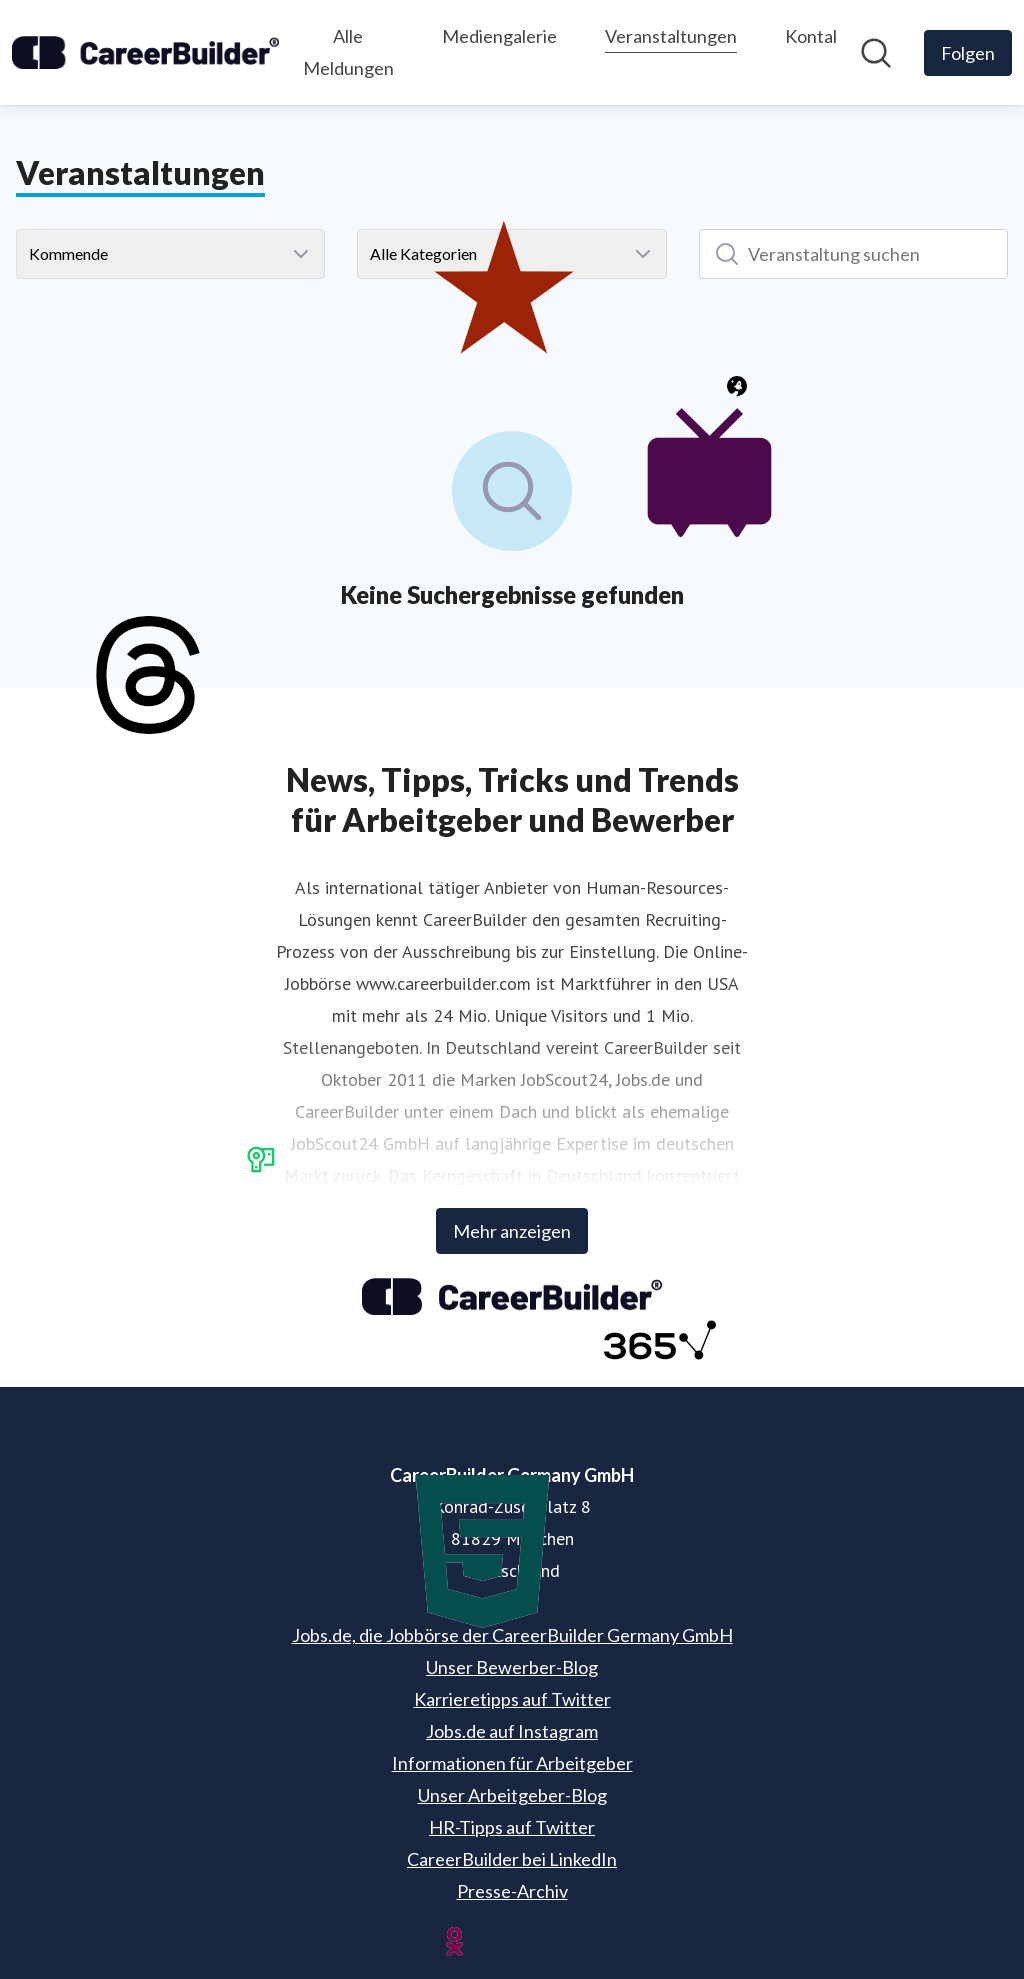 The width and height of the screenshot is (1024, 1979). What do you see at coordinates (709, 472) in the screenshot?
I see `open niconico video streaming app` at bounding box center [709, 472].